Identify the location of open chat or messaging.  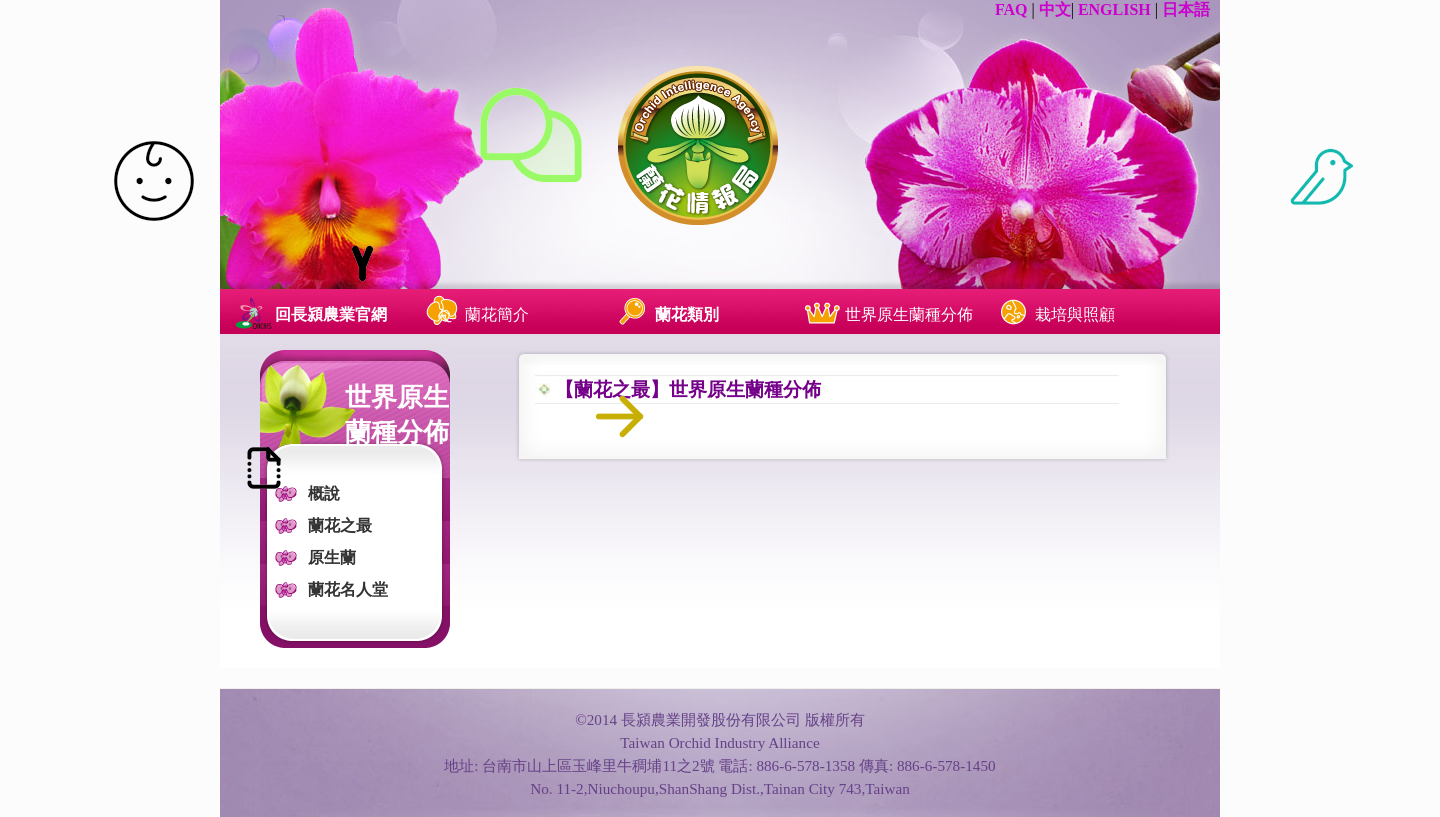
(531, 135).